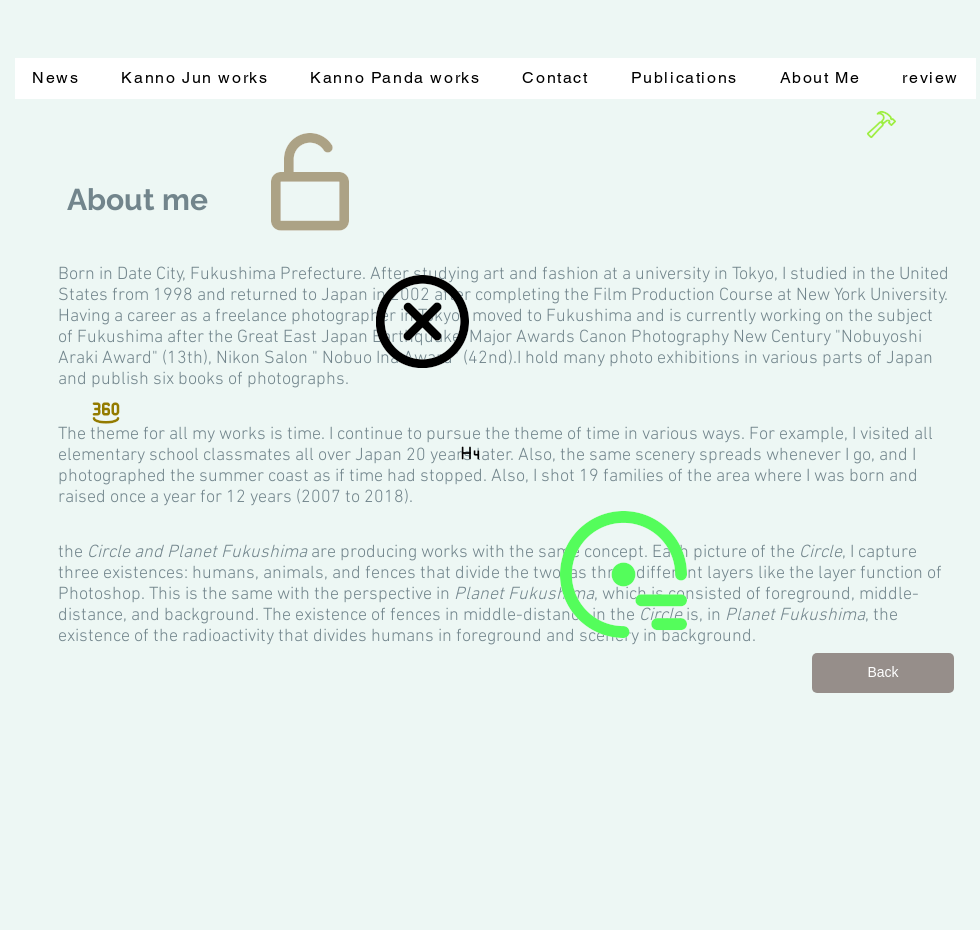 This screenshot has height=930, width=980. Describe the element at coordinates (623, 574) in the screenshot. I see `view issue tracking timeline` at that location.